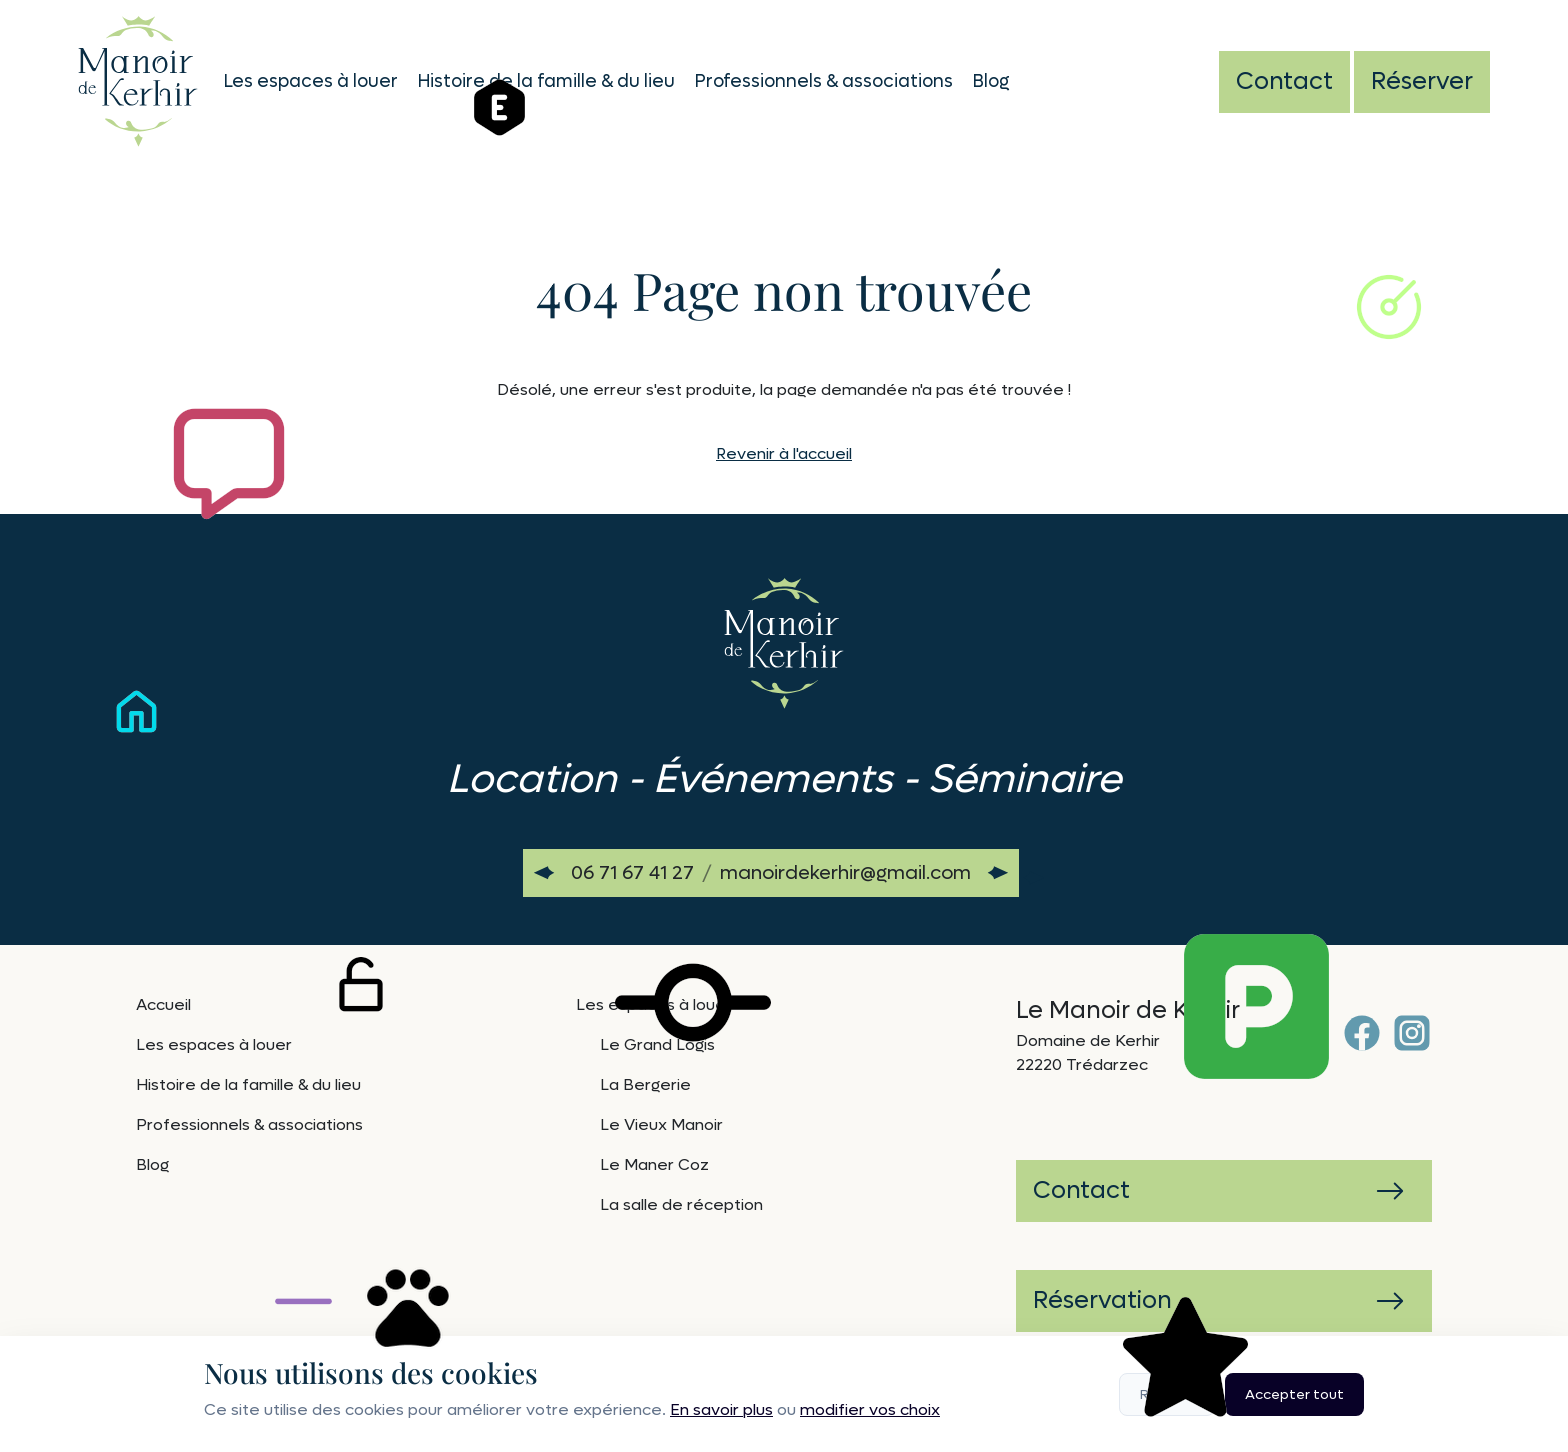 This screenshot has width=1568, height=1452. I want to click on app icon for a service or brand starting with "E", so click(499, 107).